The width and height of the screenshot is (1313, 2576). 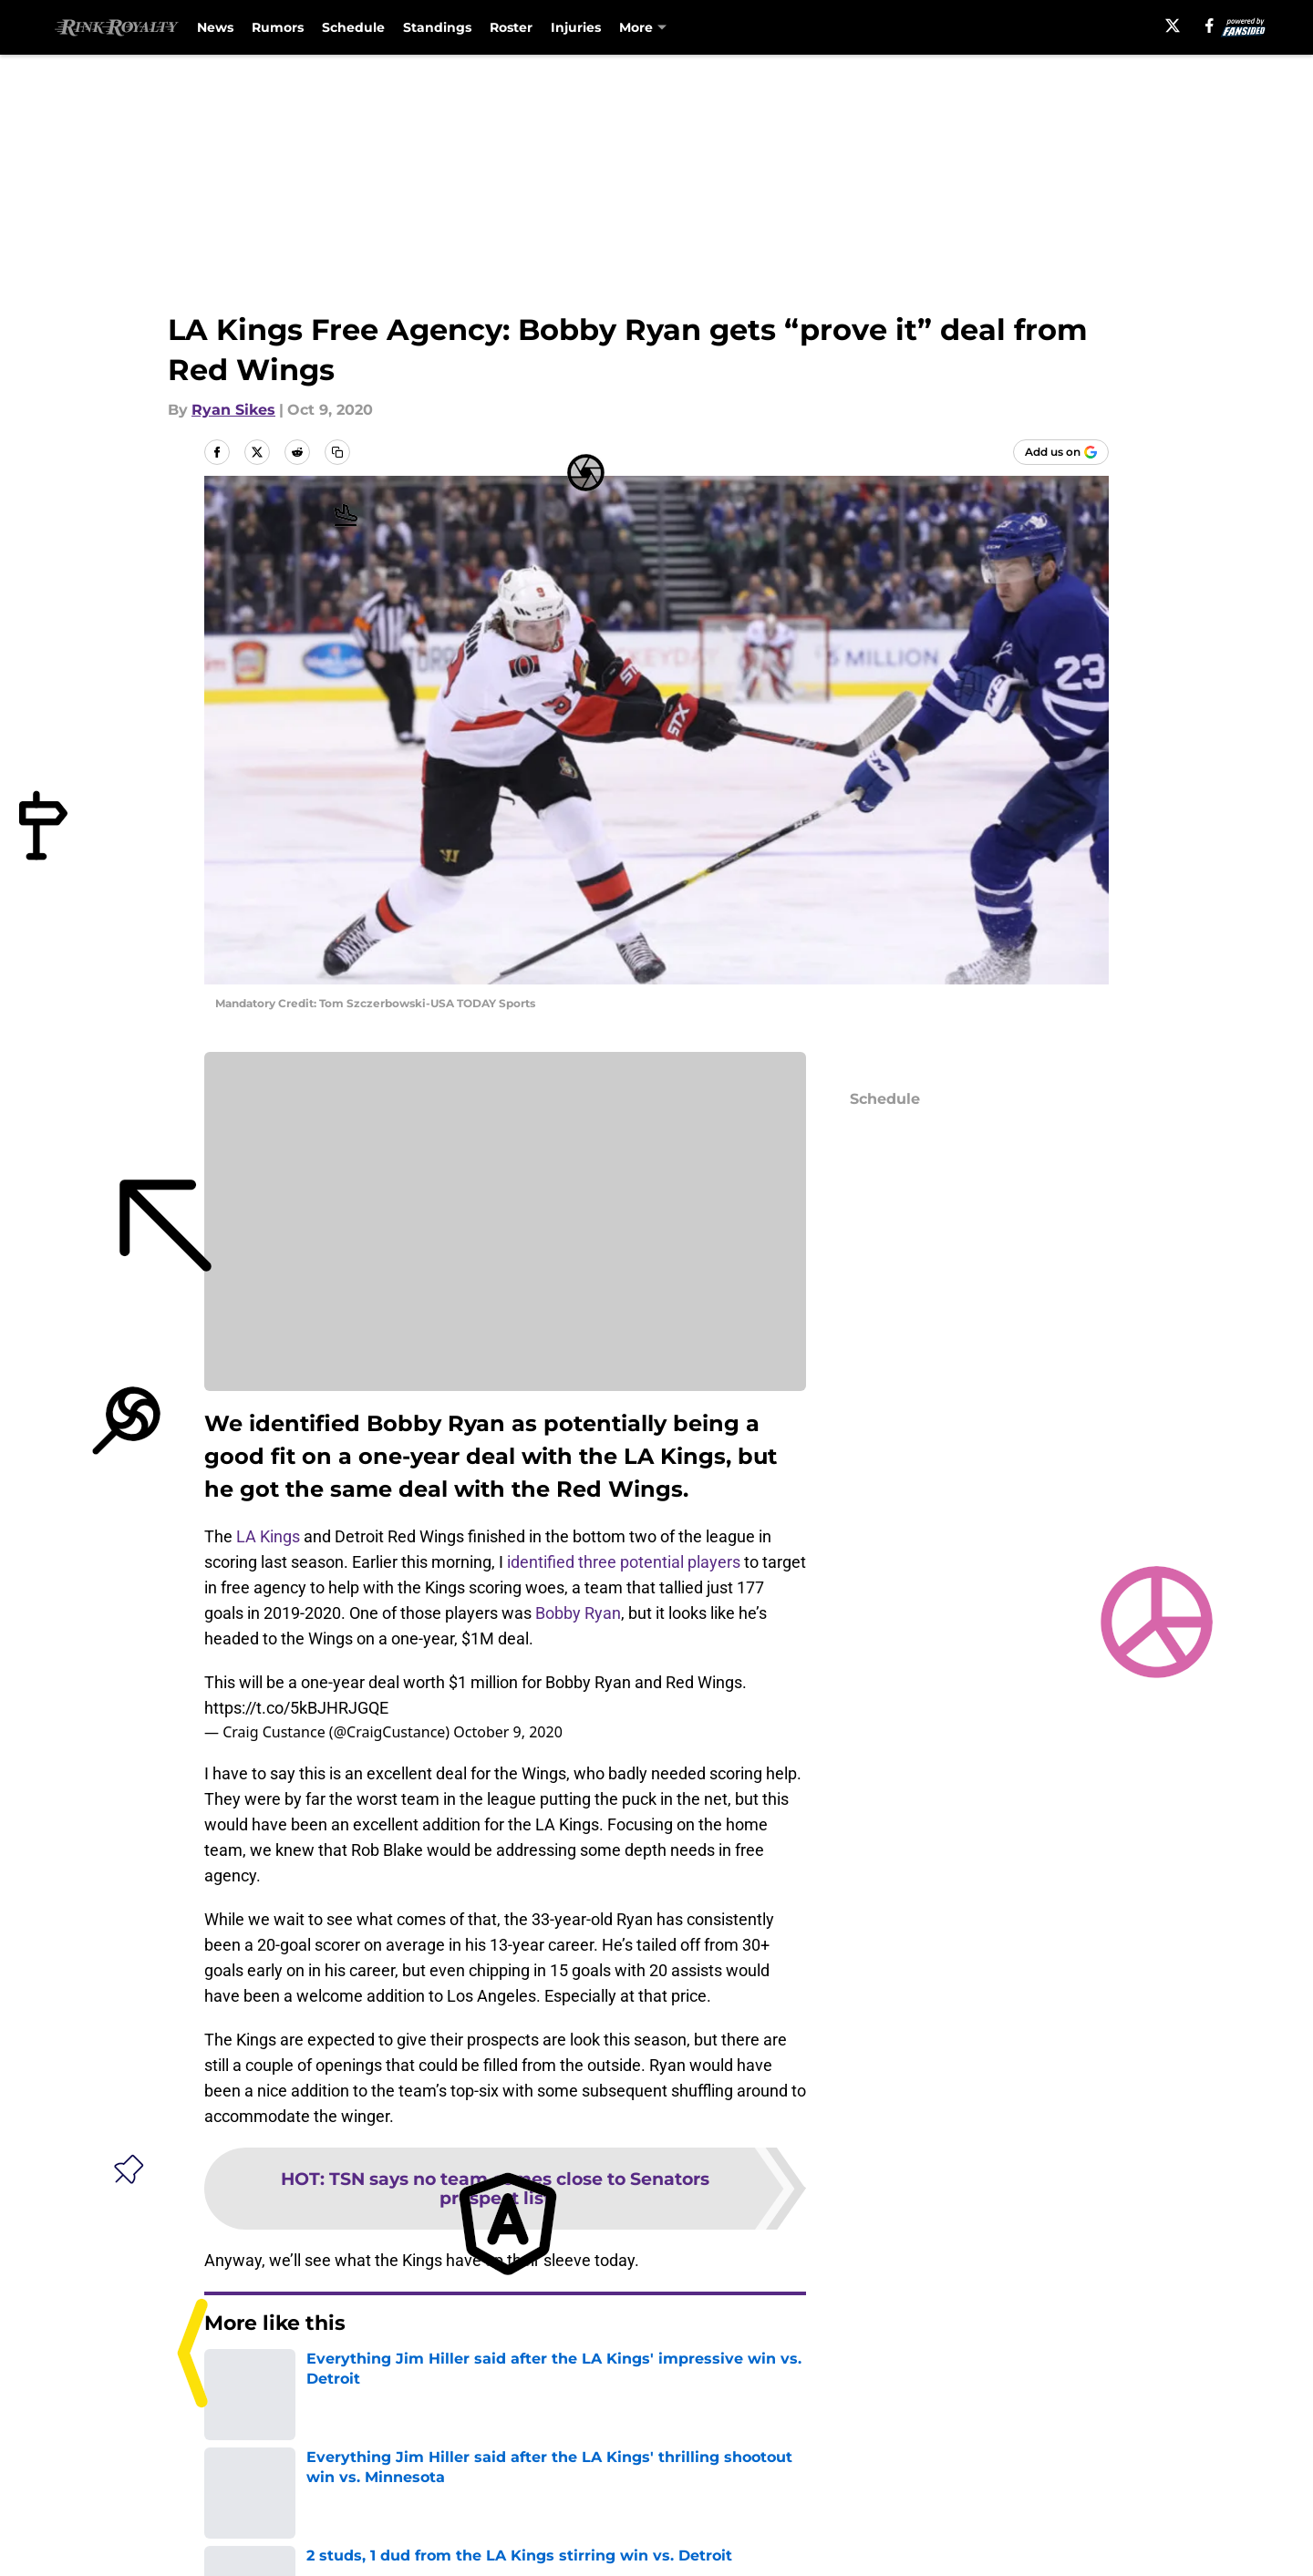 I want to click on view flight arrival information, so click(x=346, y=515).